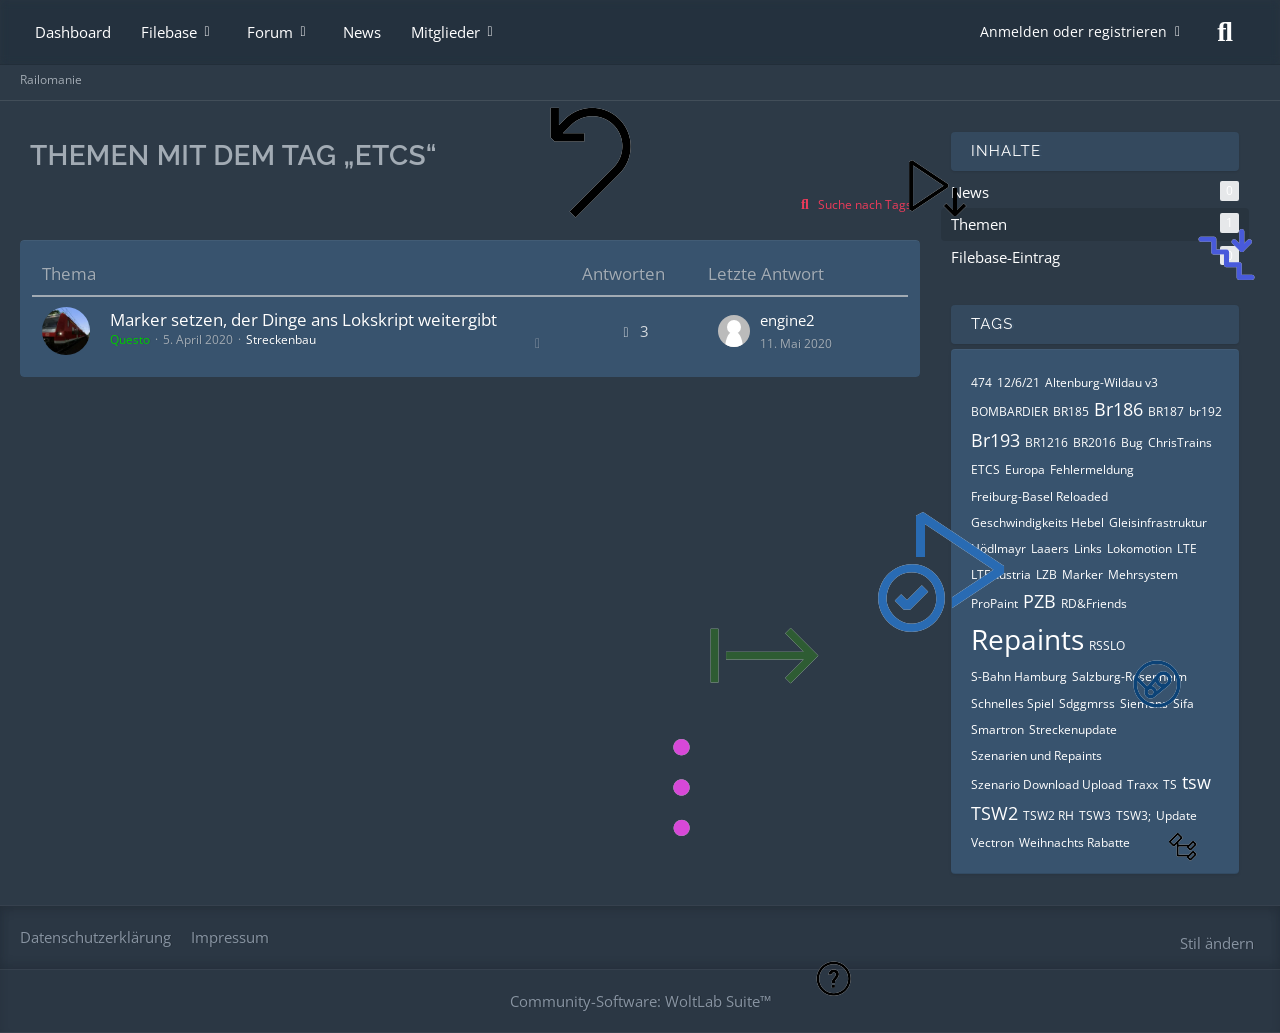  I want to click on run tests with code coverage enabled, so click(943, 566).